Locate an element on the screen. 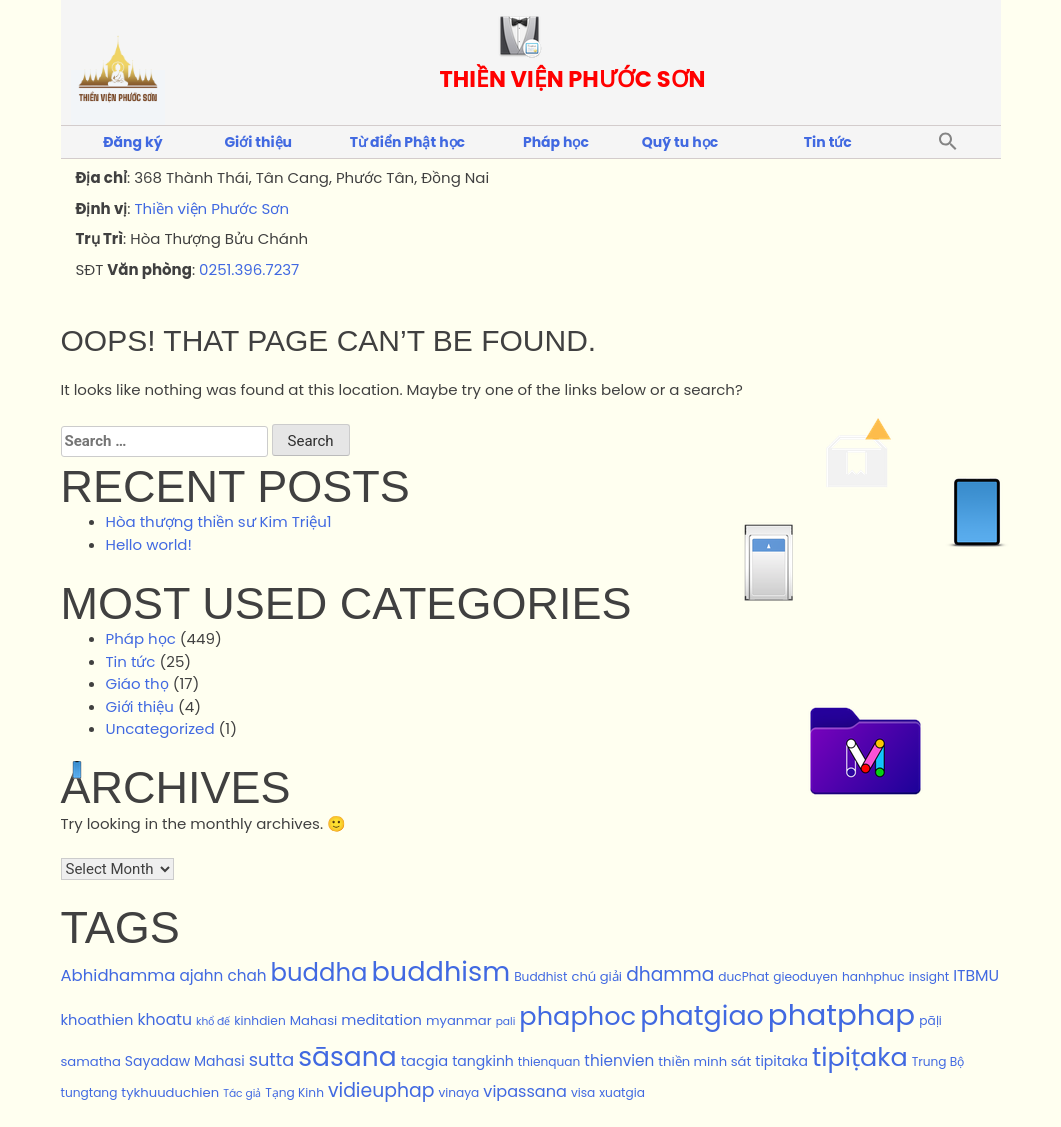 The height and width of the screenshot is (1127, 1061). indicates important software updates are available is located at coordinates (856, 452).